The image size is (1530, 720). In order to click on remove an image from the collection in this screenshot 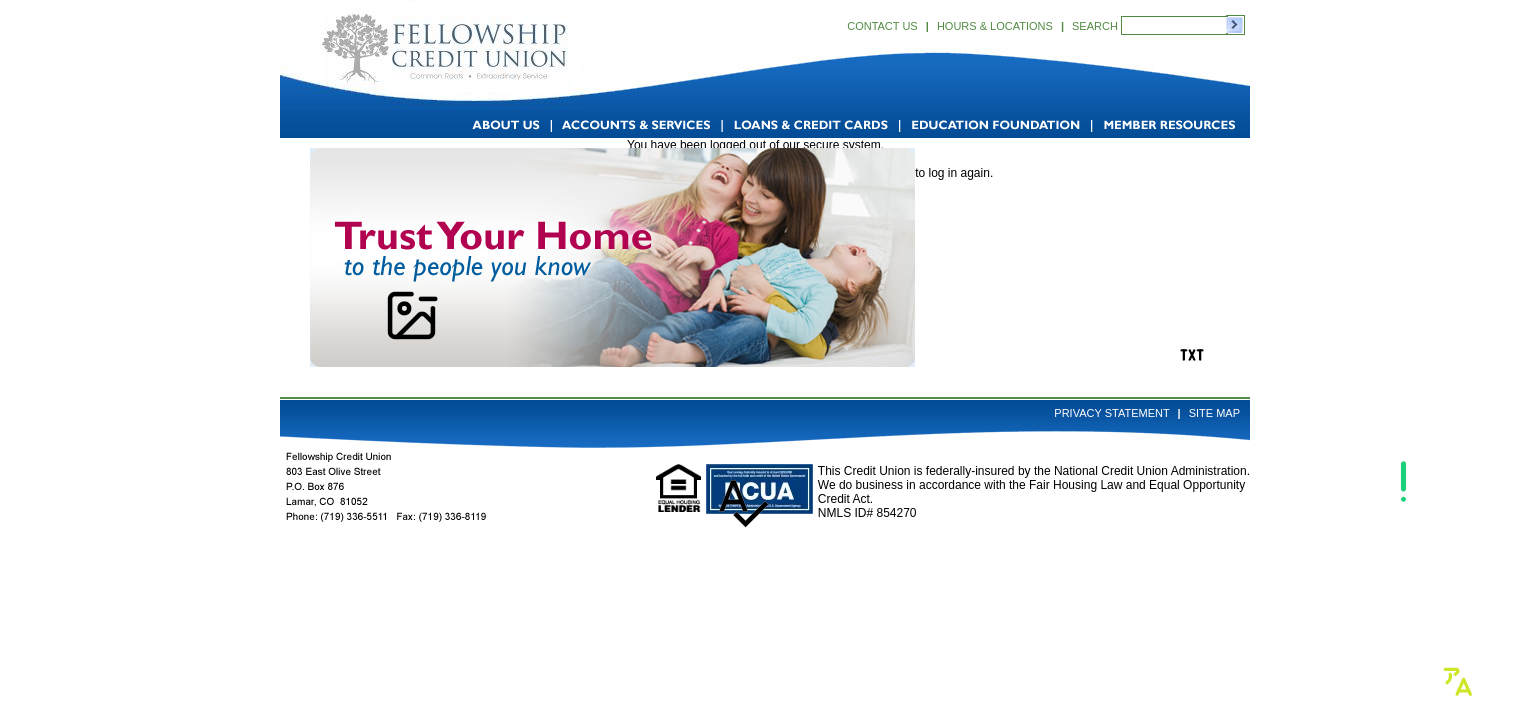, I will do `click(411, 315)`.